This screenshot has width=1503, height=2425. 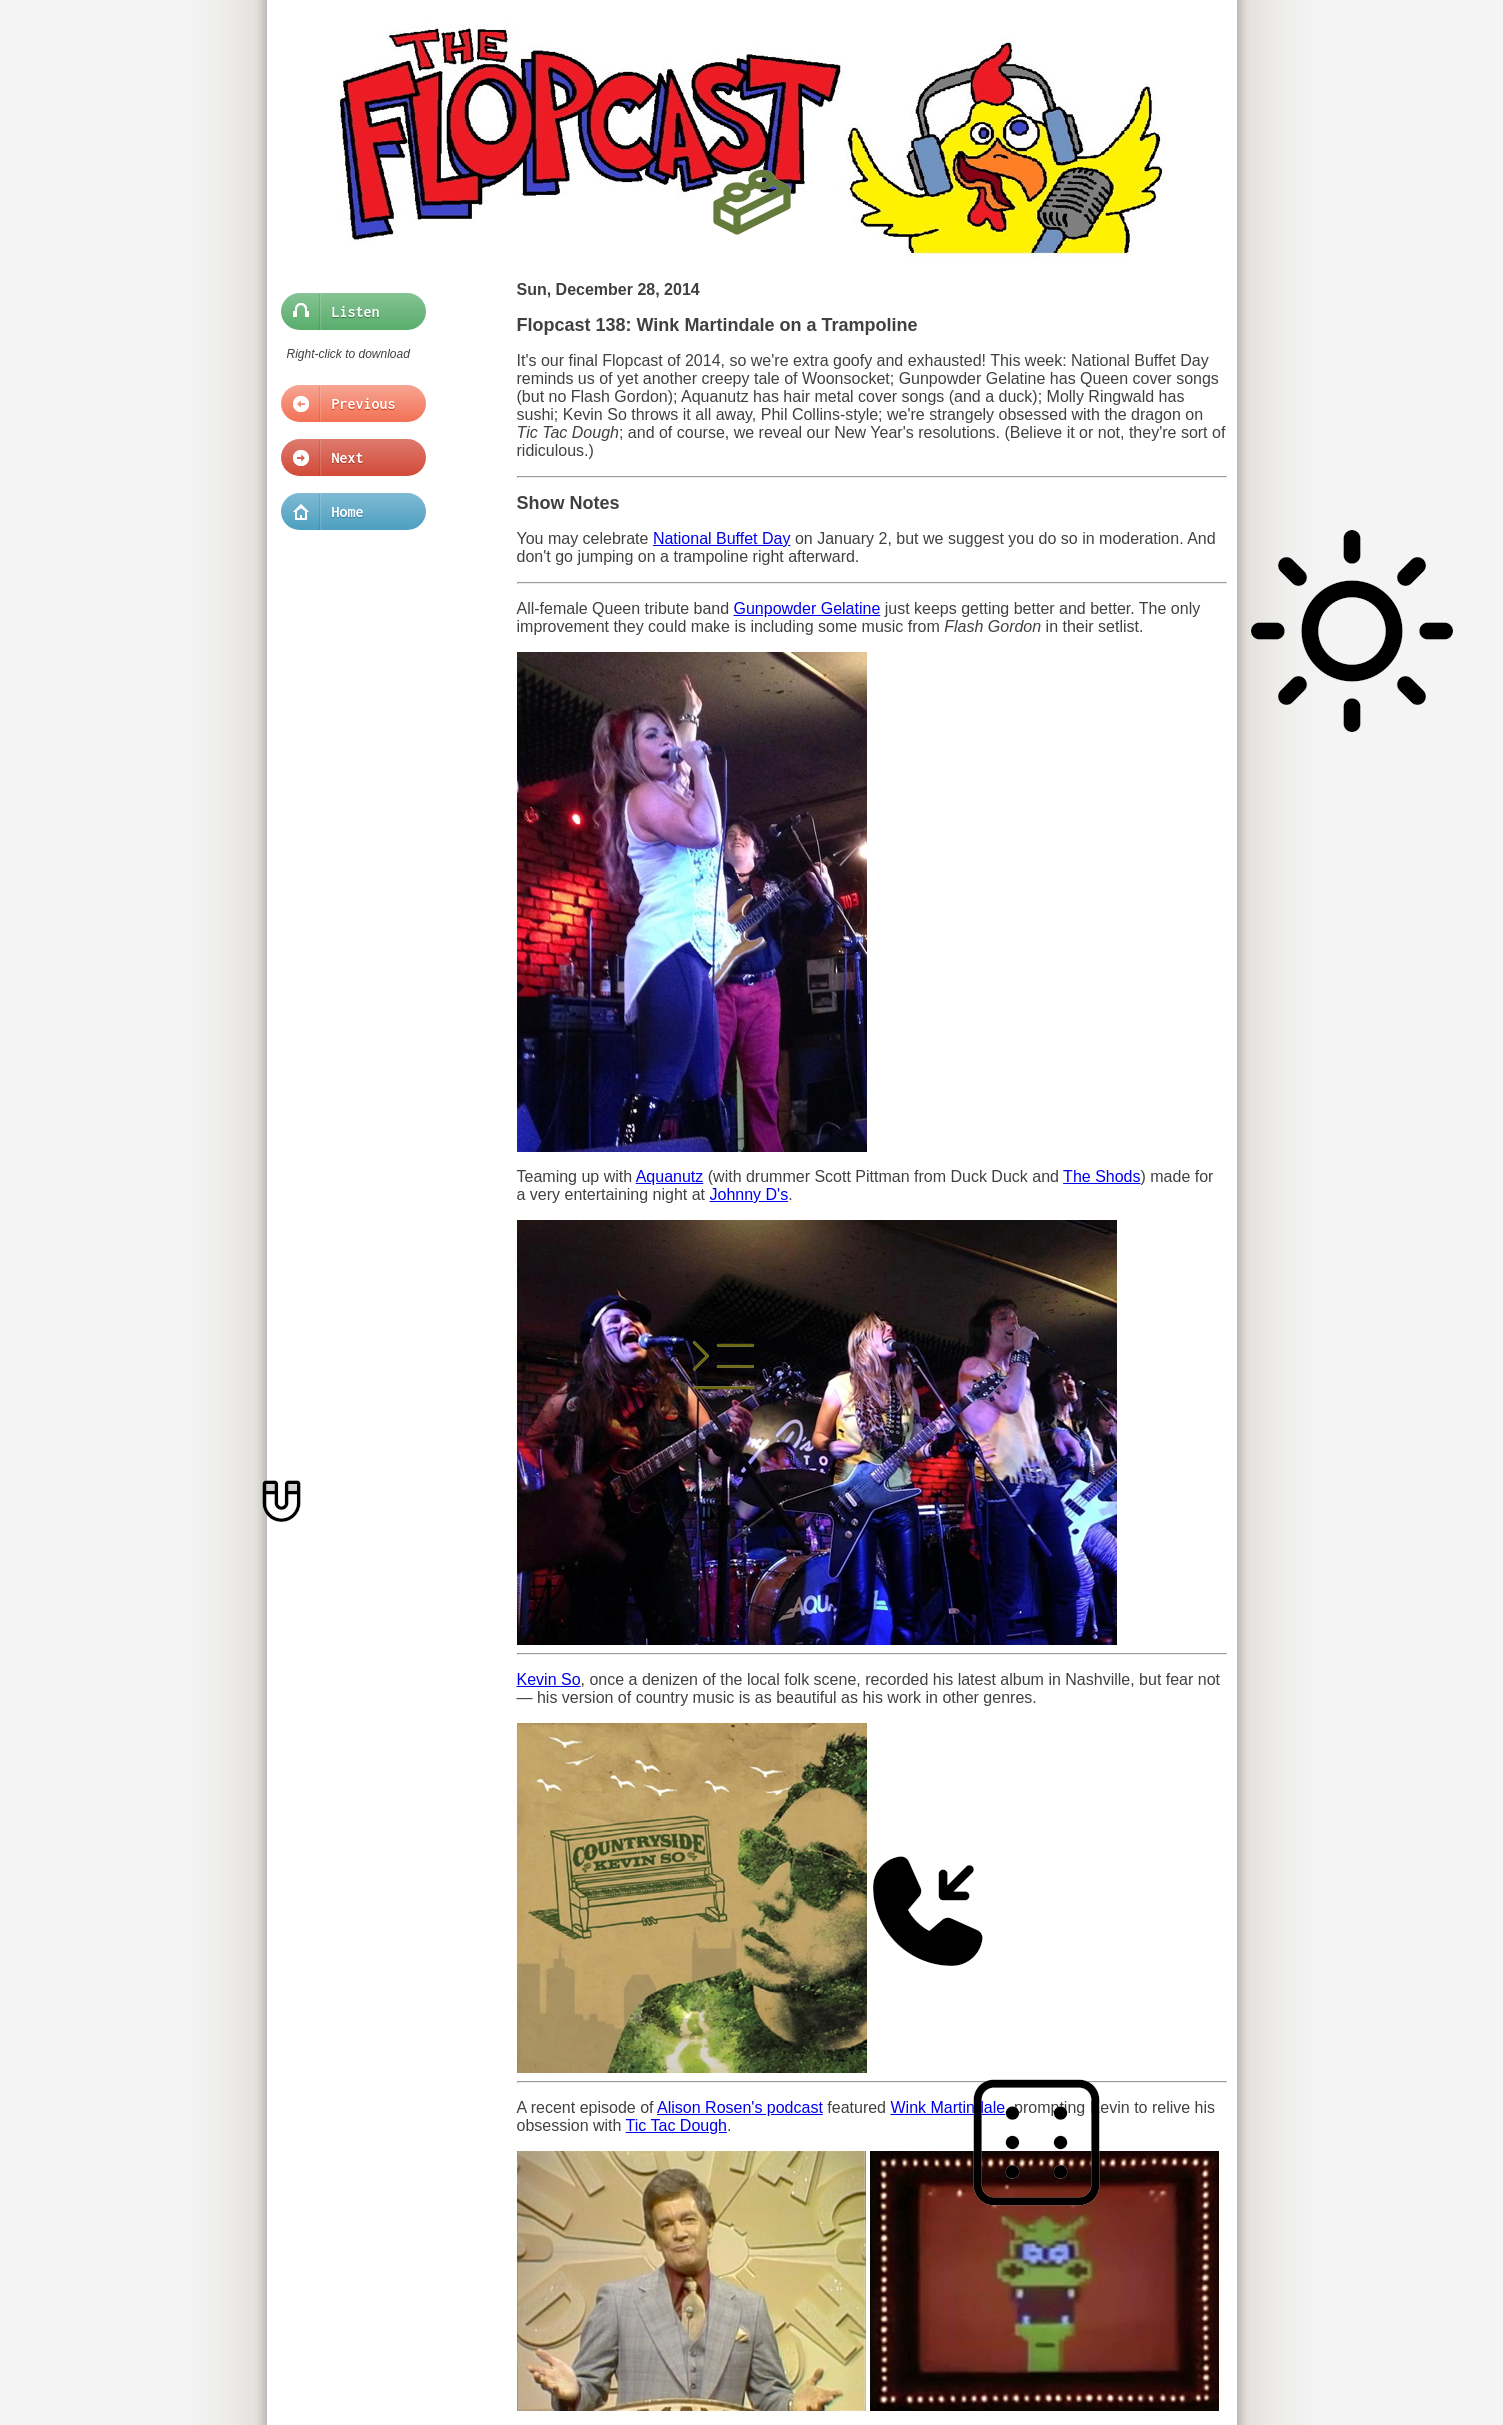 I want to click on access building blocks or modular components, so click(x=752, y=201).